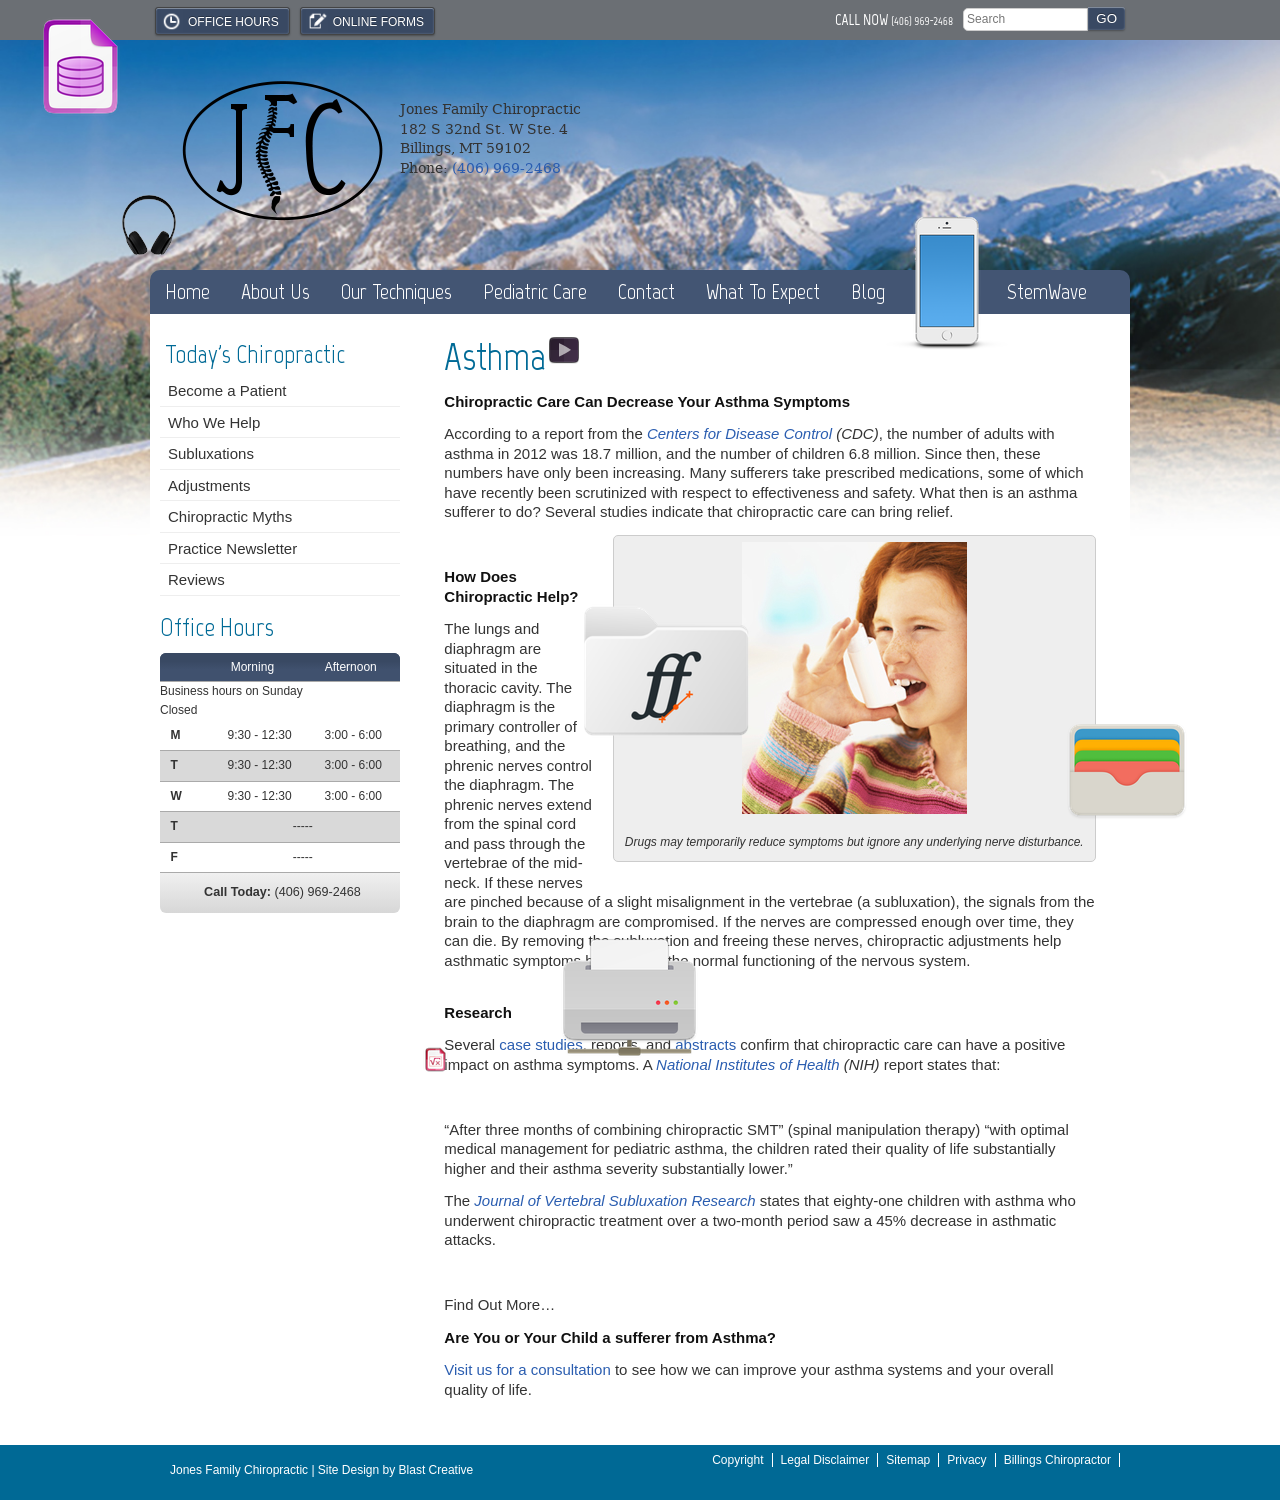 This screenshot has width=1280, height=1500. I want to click on open an opendocument formula file, so click(435, 1059).